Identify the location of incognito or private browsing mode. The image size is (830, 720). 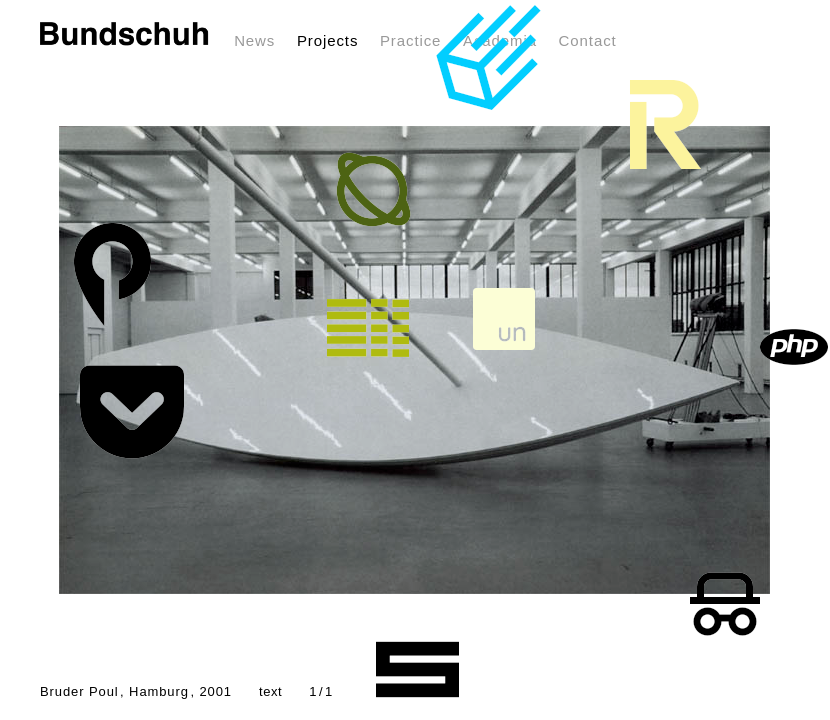
(725, 604).